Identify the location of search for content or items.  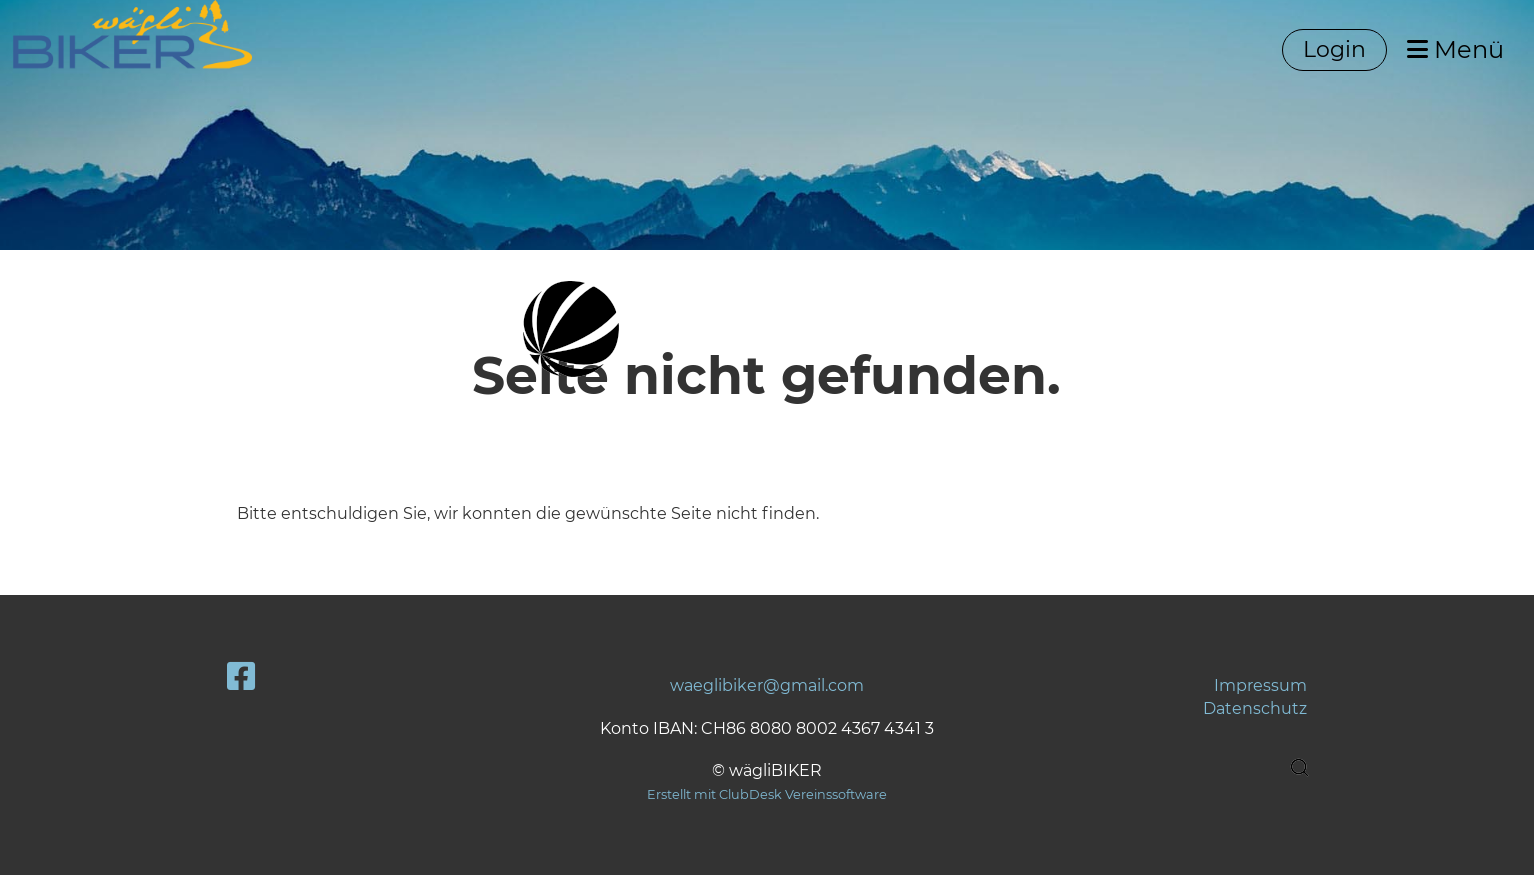
(1299, 767).